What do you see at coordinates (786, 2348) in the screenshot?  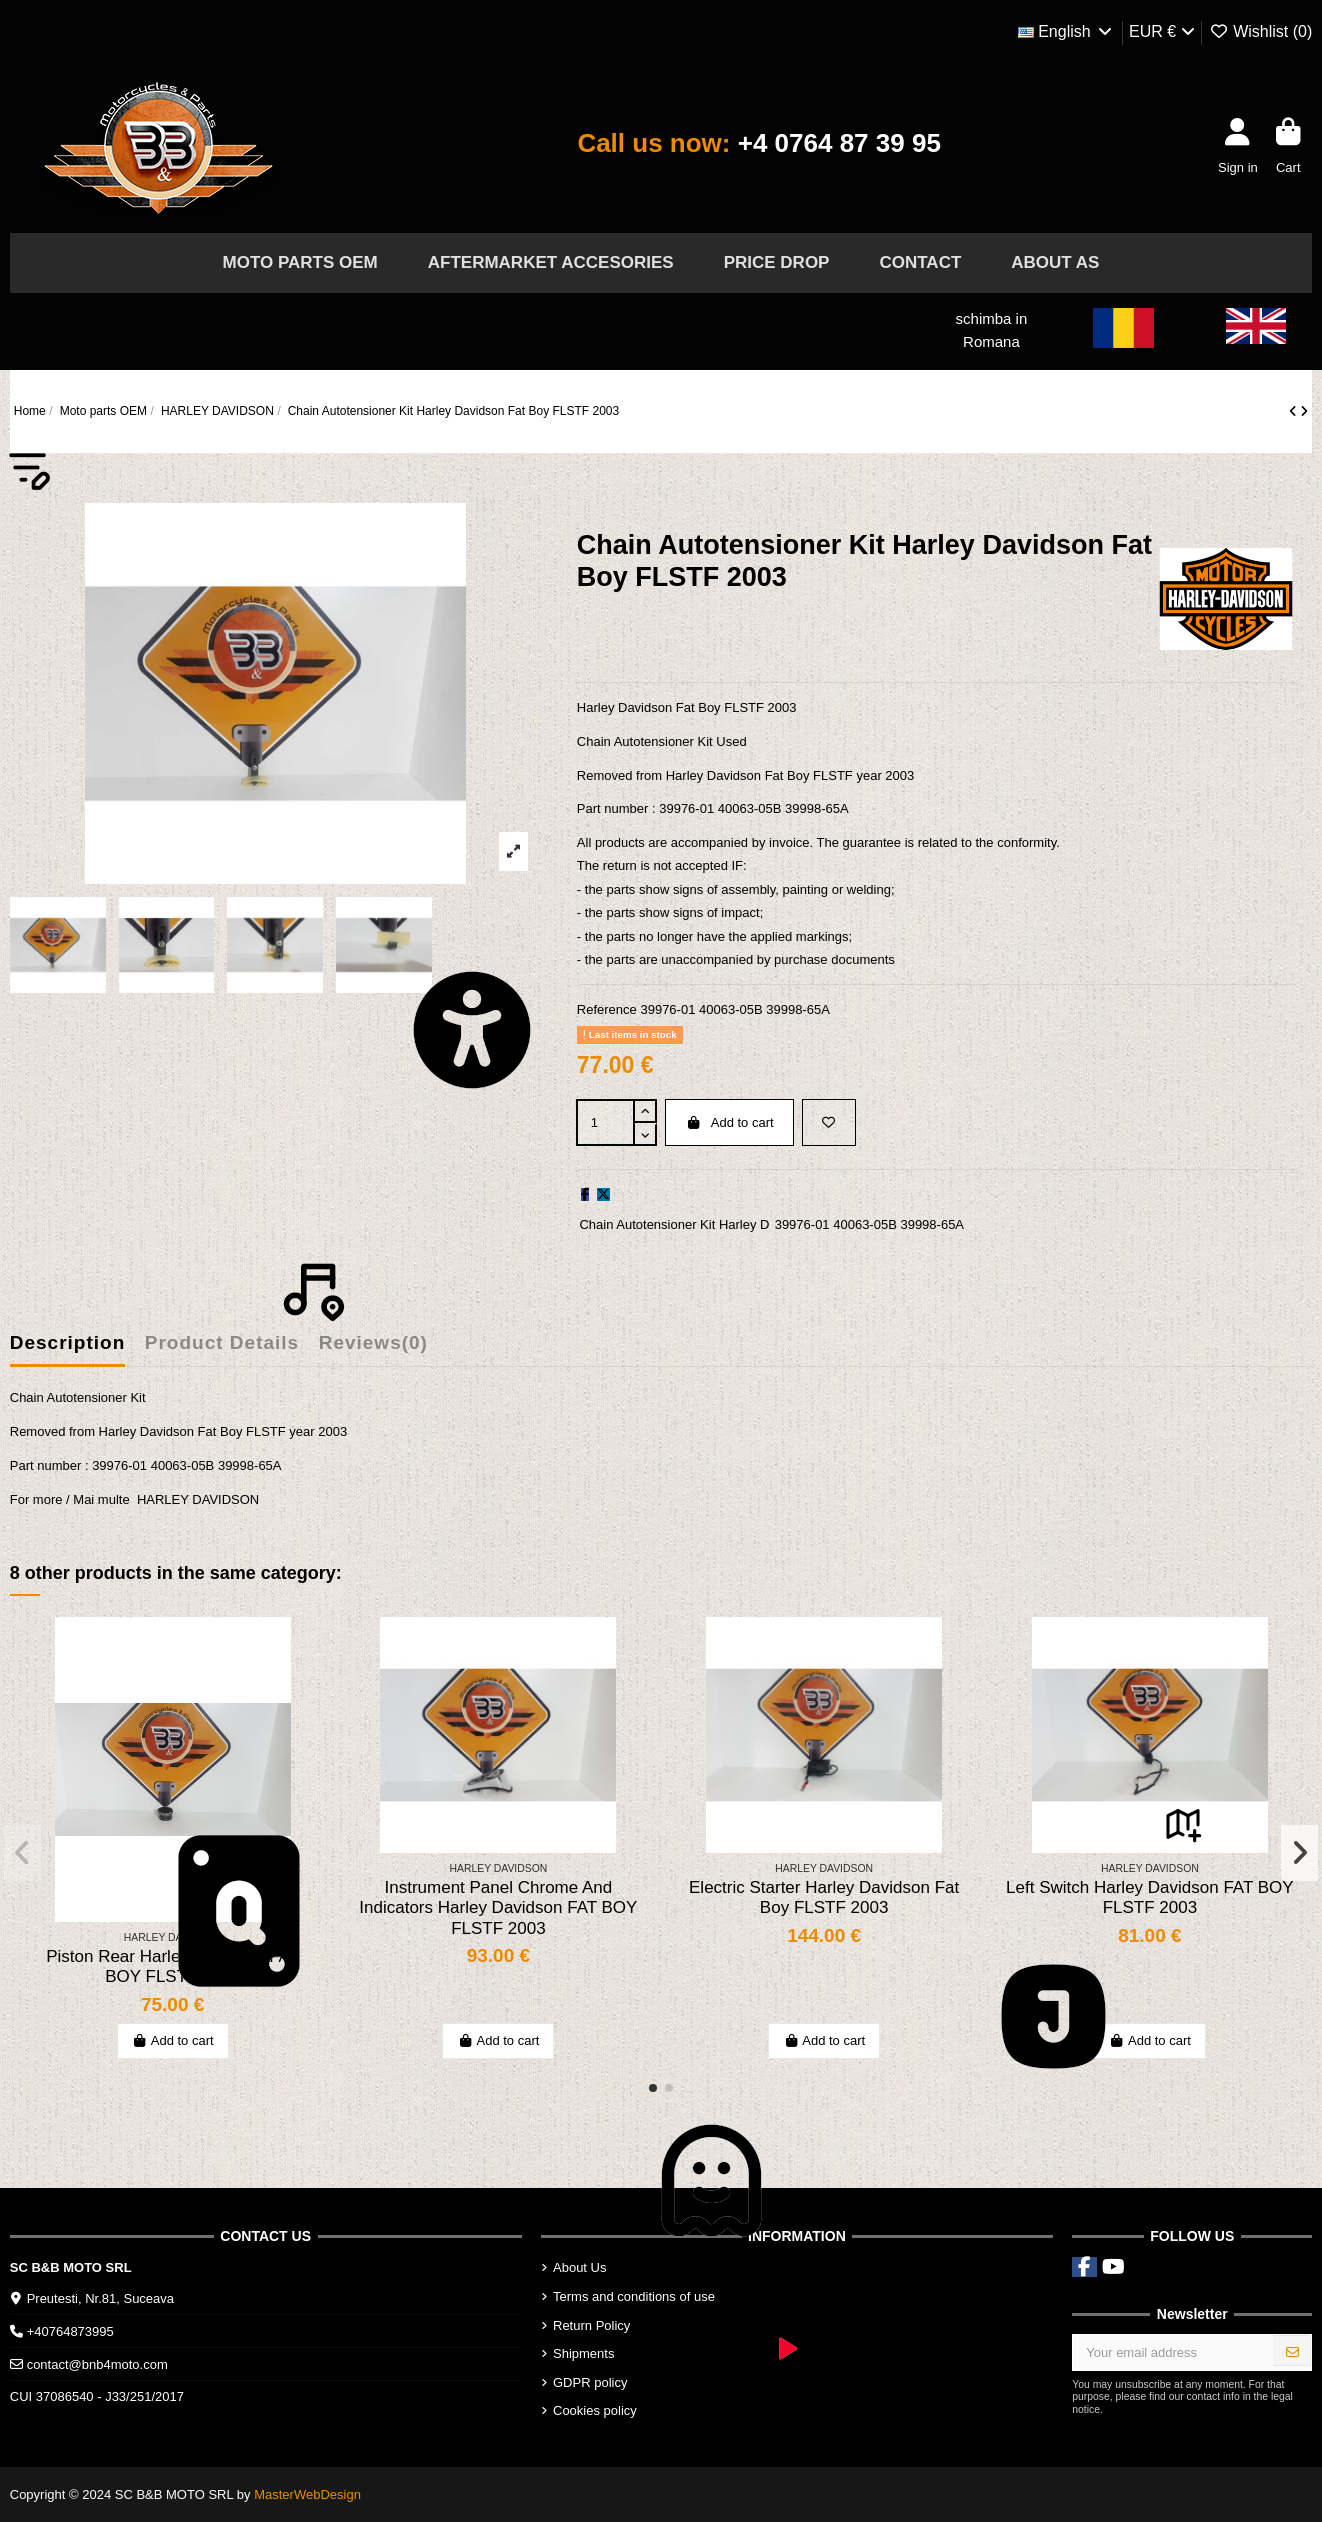 I see `play media content` at bounding box center [786, 2348].